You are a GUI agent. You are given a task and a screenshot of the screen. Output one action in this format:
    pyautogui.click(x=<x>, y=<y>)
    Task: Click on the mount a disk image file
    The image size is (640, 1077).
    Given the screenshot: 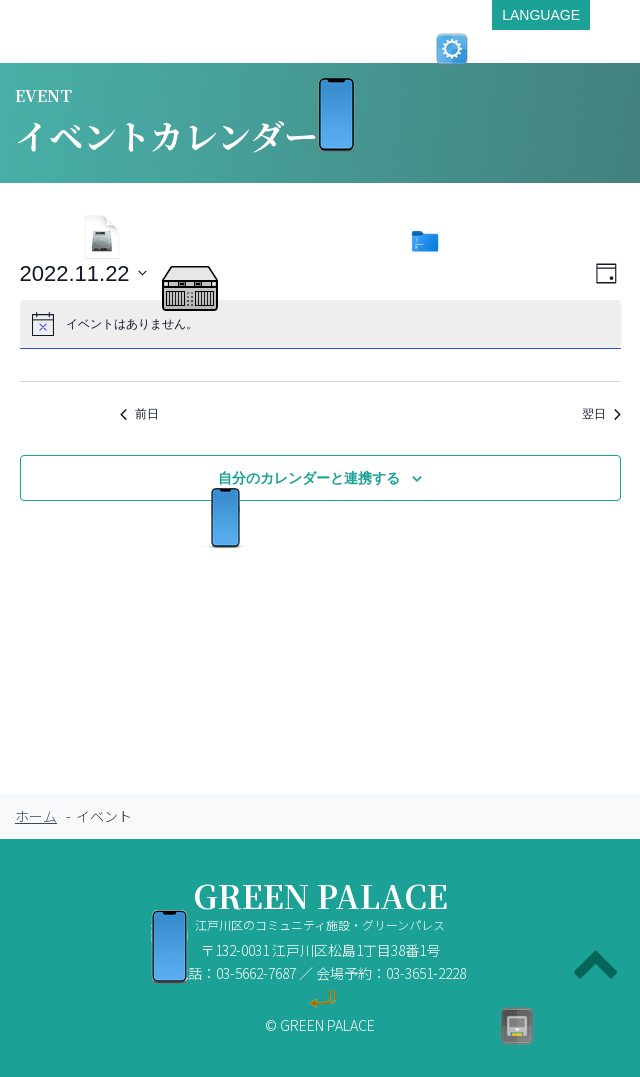 What is the action you would take?
    pyautogui.click(x=102, y=238)
    